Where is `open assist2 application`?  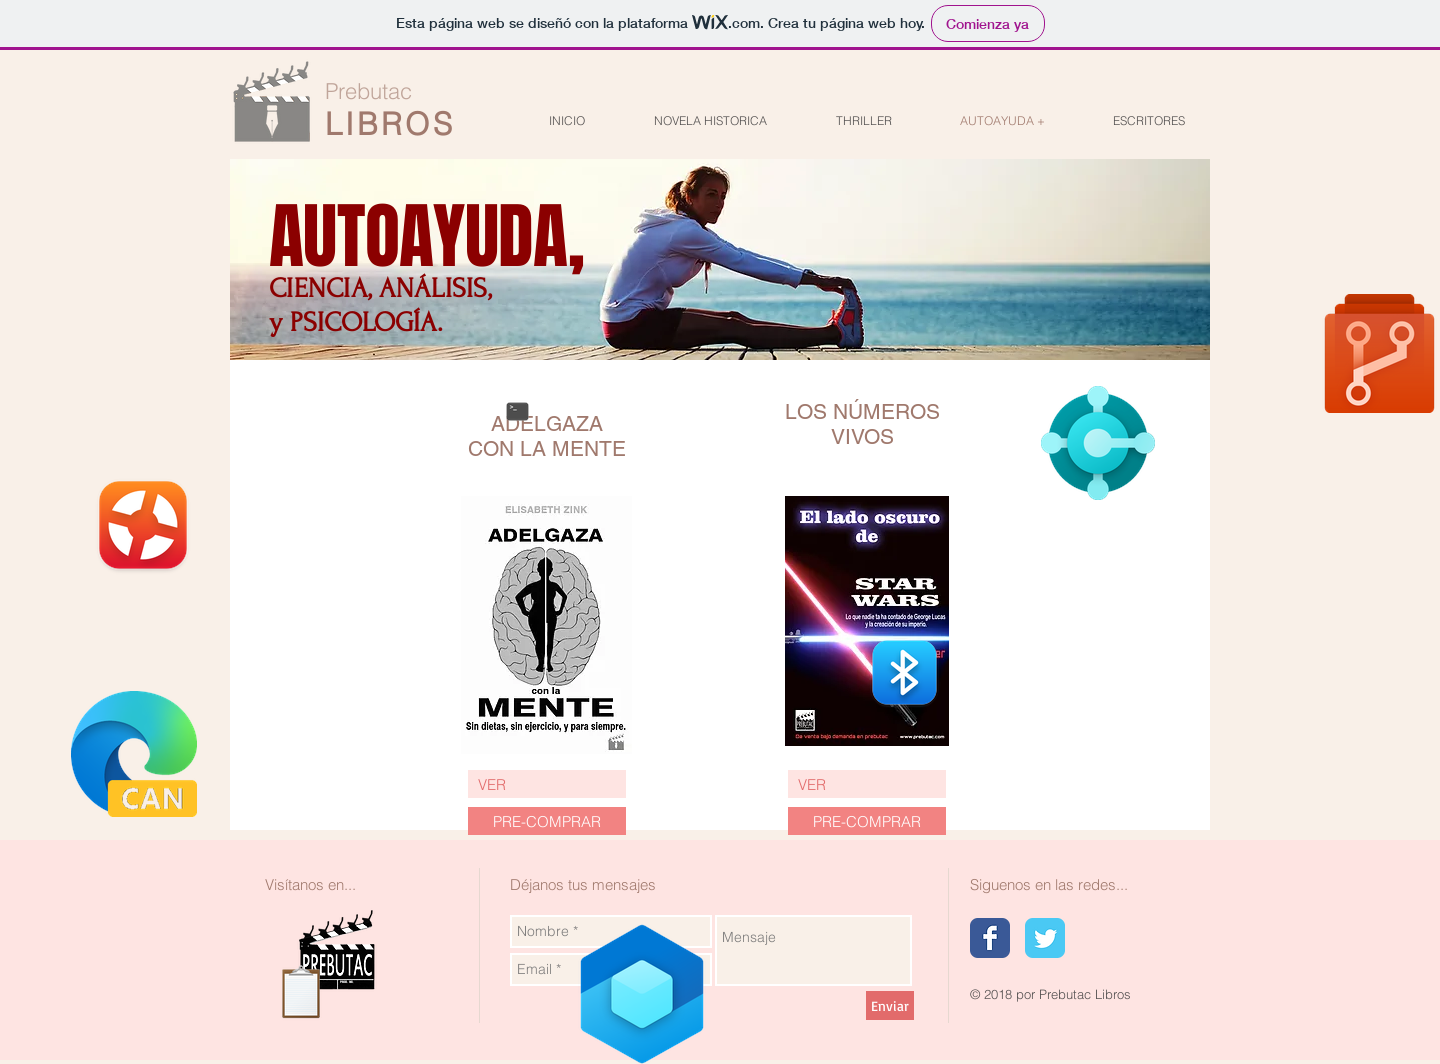 open assist2 application is located at coordinates (642, 994).